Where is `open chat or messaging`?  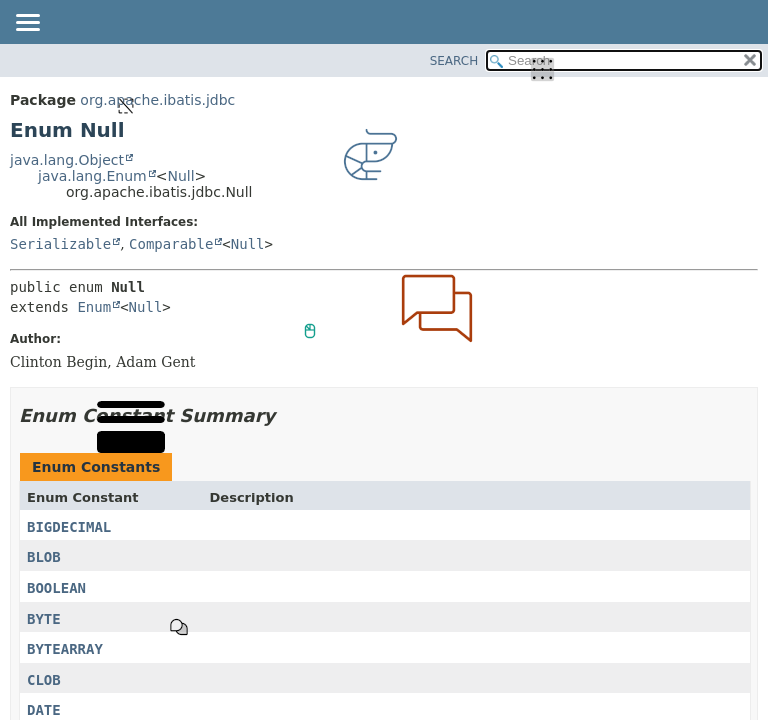
open chat or messaging is located at coordinates (179, 627).